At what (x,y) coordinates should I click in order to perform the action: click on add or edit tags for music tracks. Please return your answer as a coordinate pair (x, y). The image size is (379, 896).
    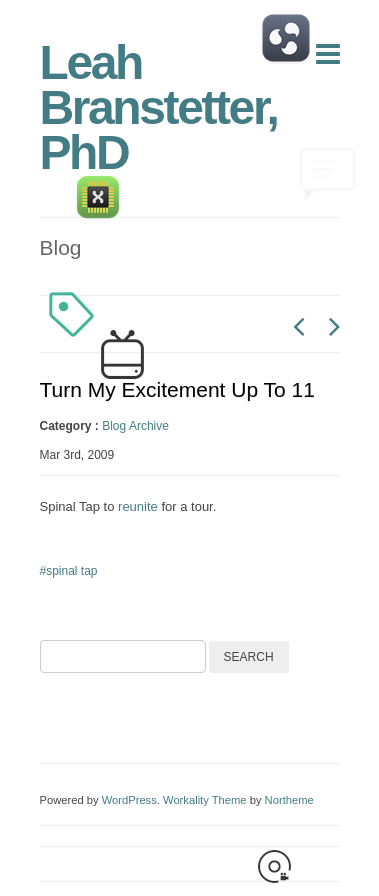
    Looking at the image, I should click on (71, 314).